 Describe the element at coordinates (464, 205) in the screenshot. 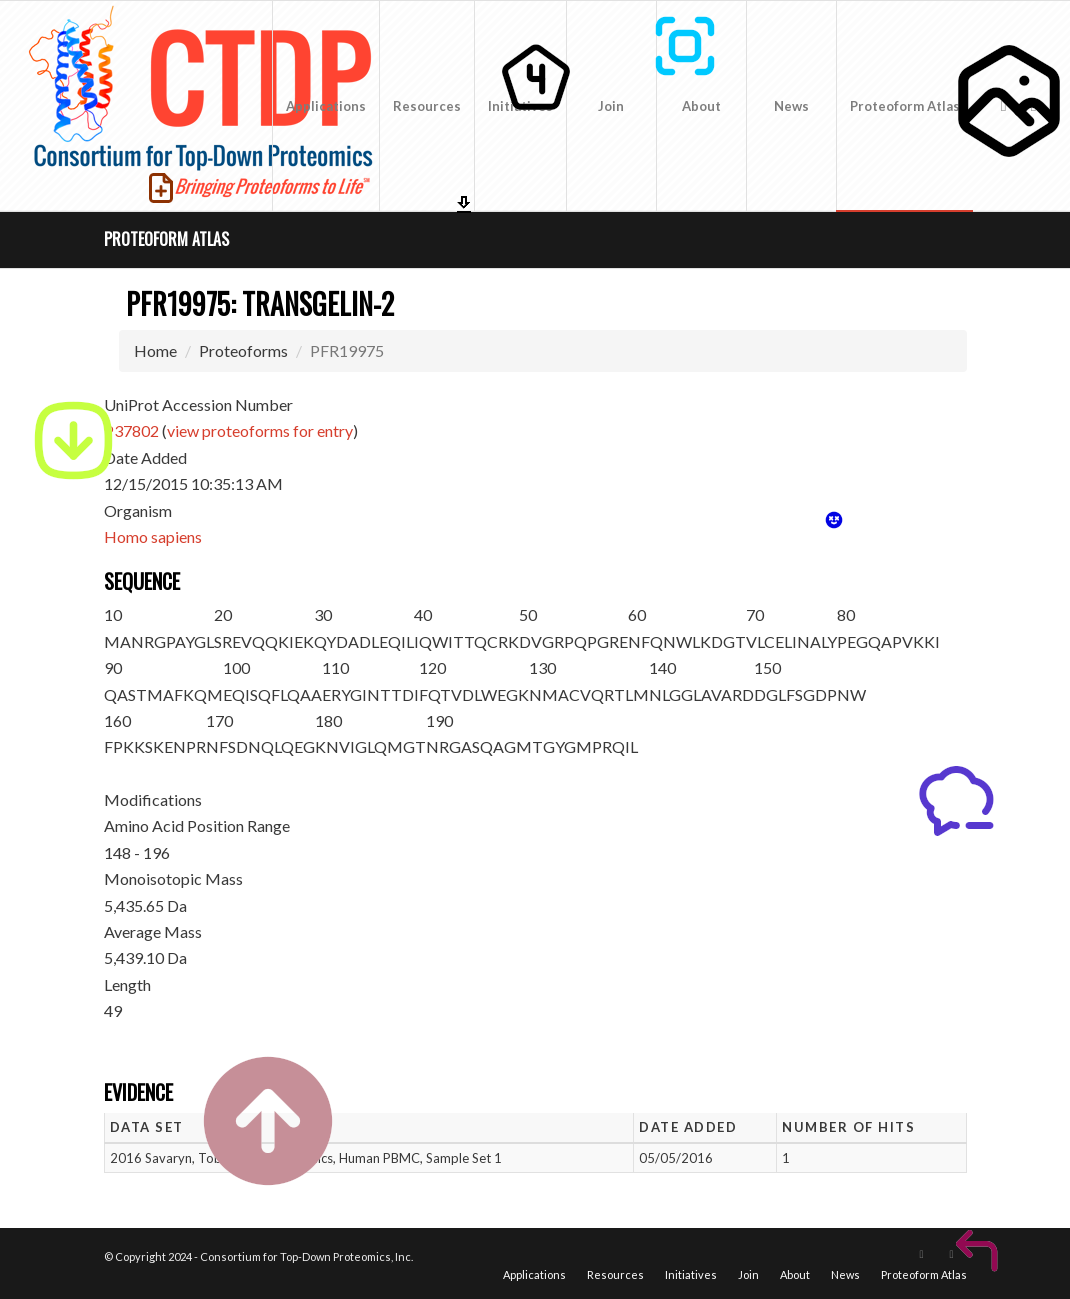

I see `download a file or content` at that location.